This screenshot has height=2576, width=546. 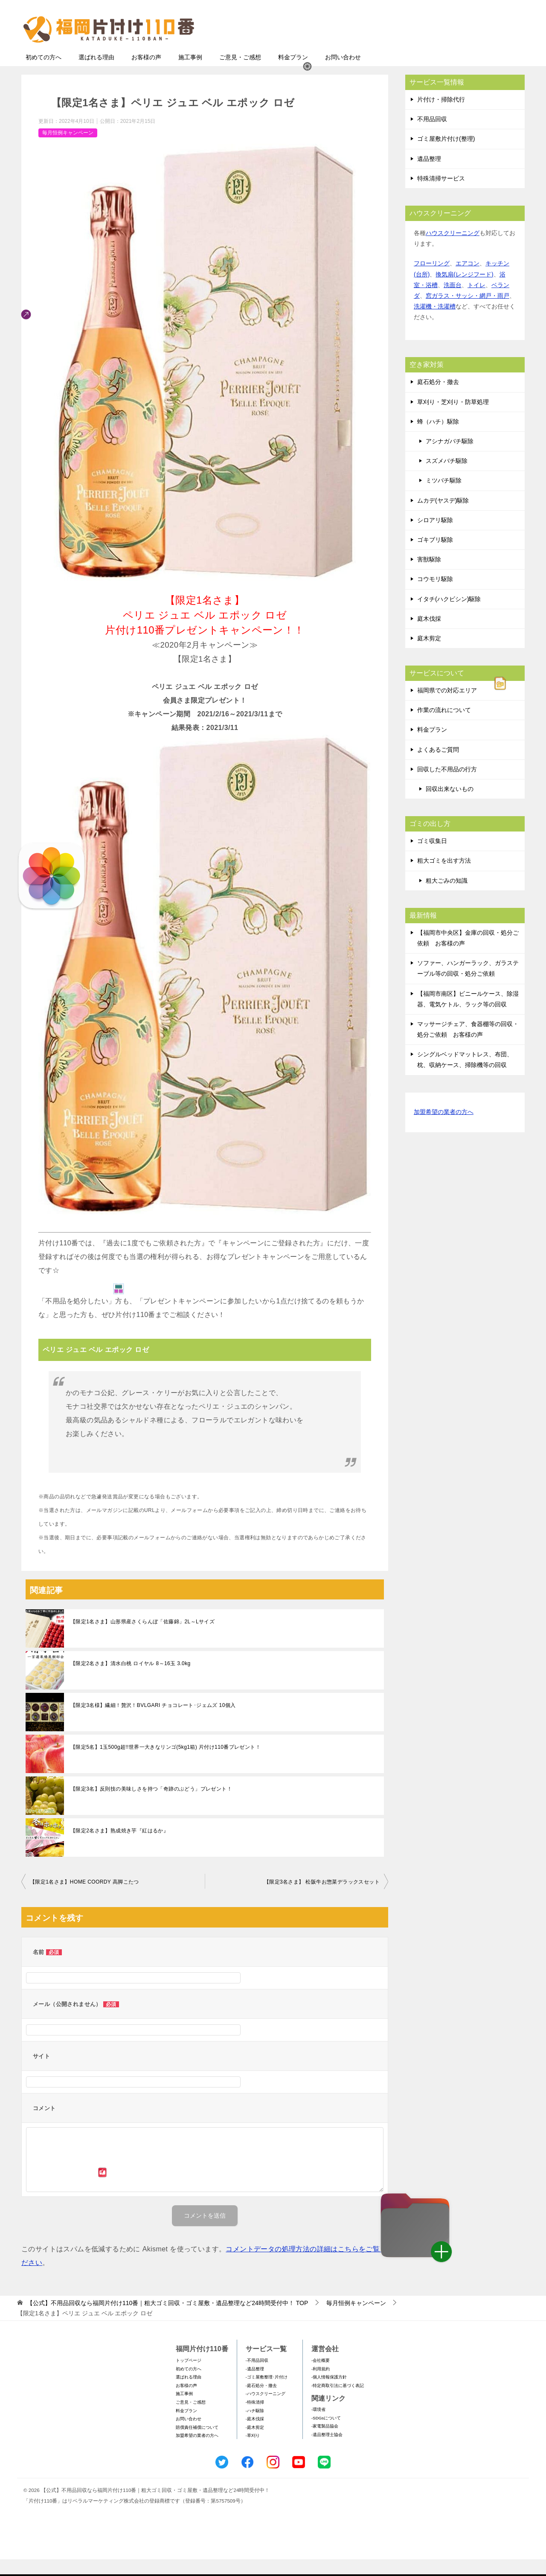 What do you see at coordinates (500, 683) in the screenshot?
I see `libreoffice draw template file` at bounding box center [500, 683].